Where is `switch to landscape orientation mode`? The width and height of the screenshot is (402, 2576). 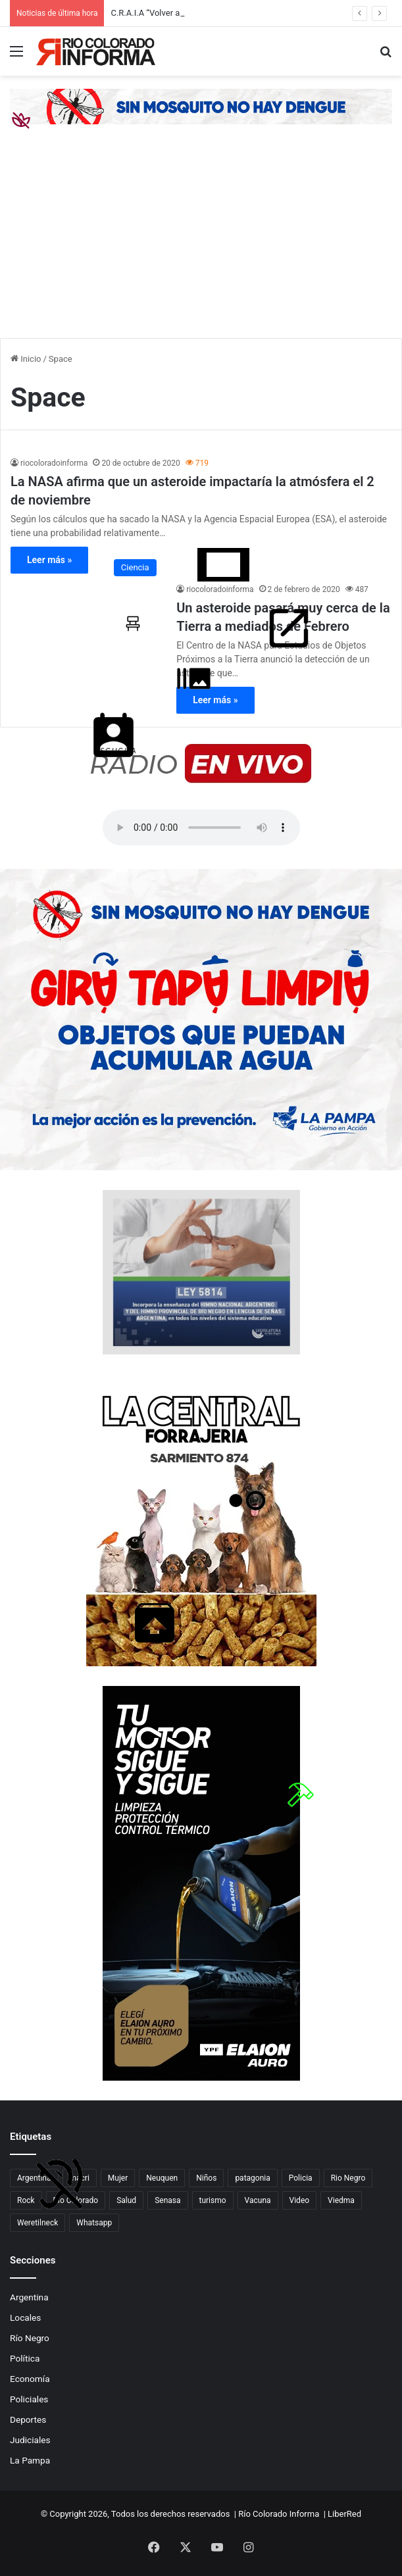
switch to landscape orientation mode is located at coordinates (223, 564).